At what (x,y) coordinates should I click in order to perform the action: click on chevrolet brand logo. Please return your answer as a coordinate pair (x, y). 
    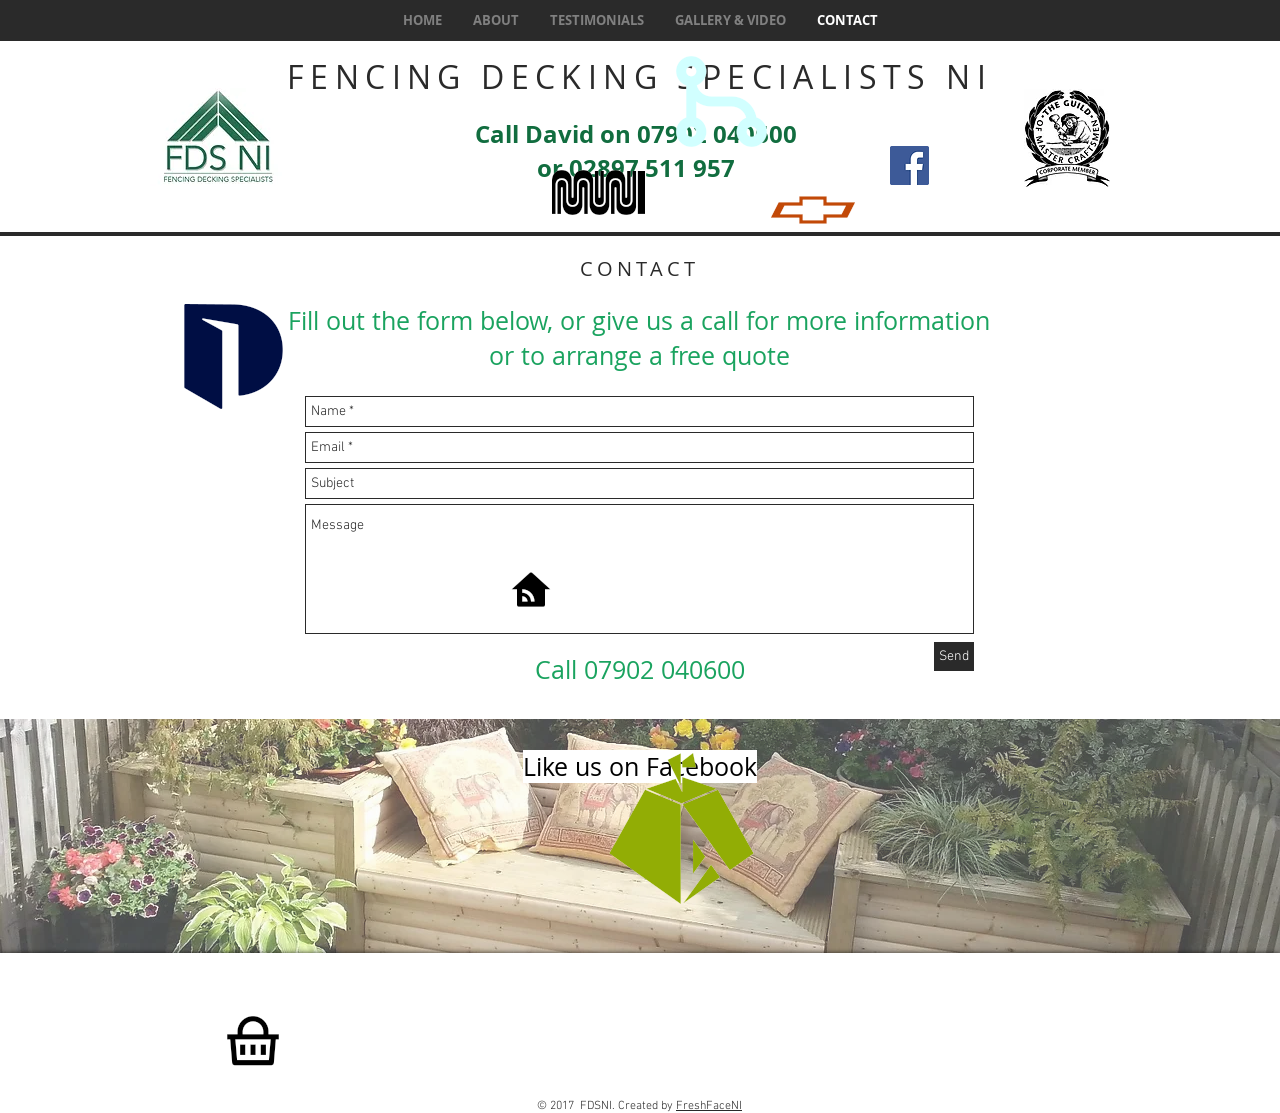
    Looking at the image, I should click on (813, 210).